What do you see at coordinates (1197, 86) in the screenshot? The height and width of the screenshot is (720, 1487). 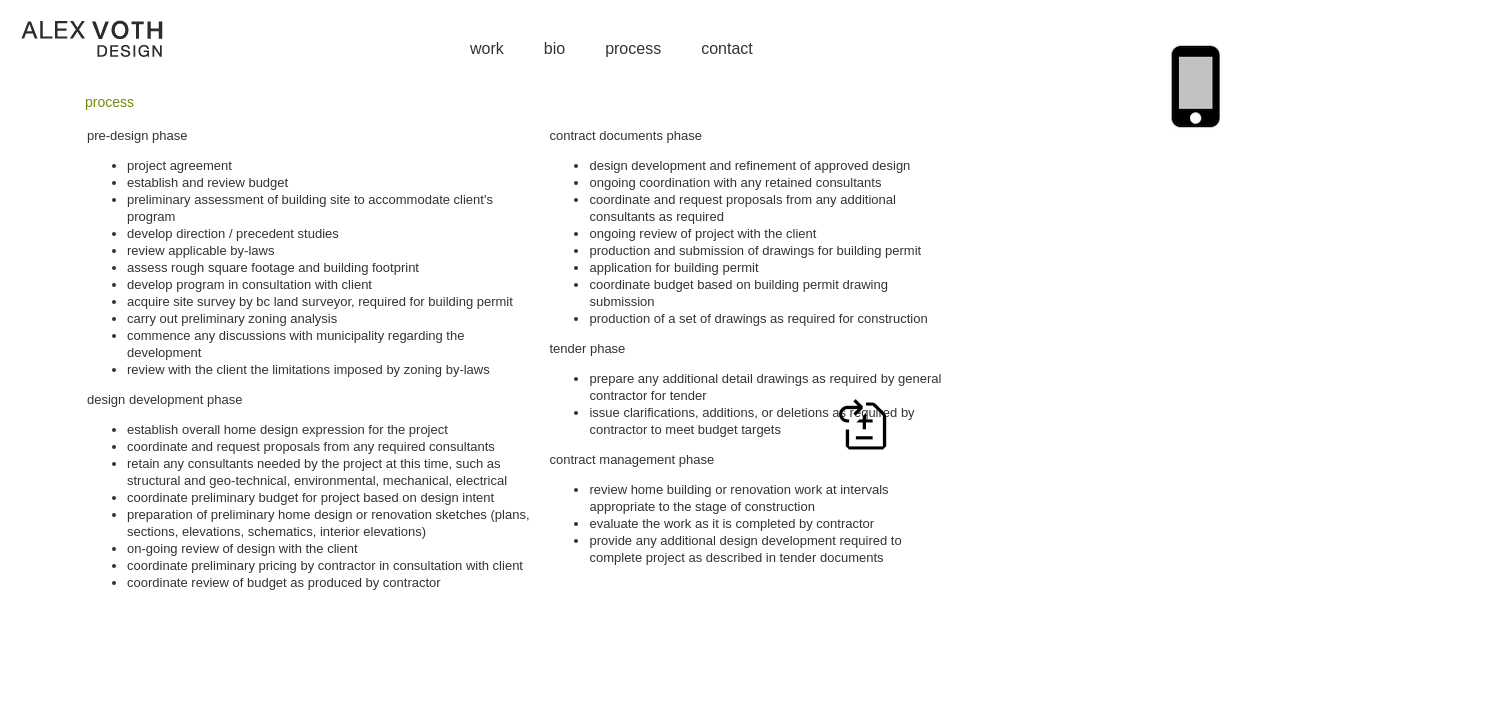 I see `indicates mobile device or smartphone` at bounding box center [1197, 86].